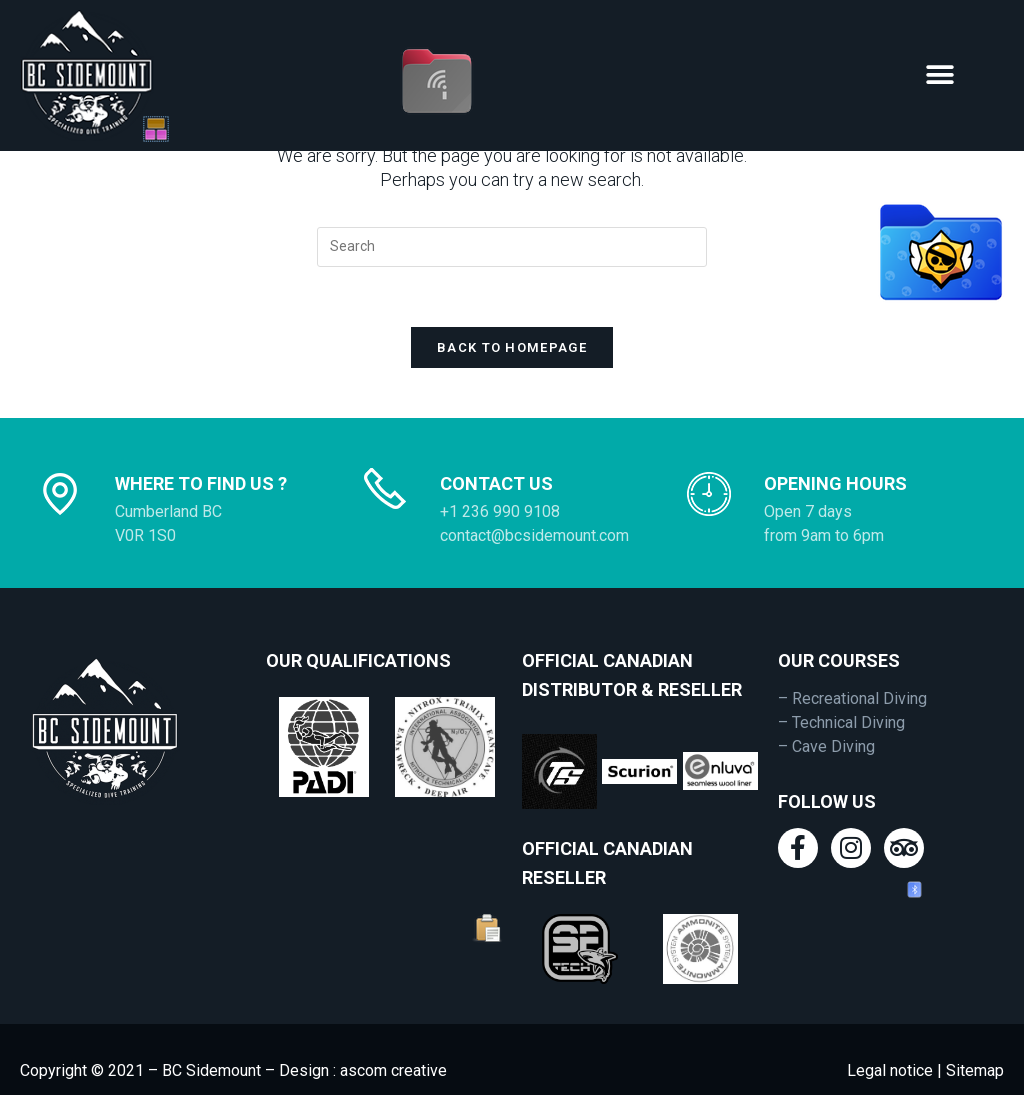  Describe the element at coordinates (940, 255) in the screenshot. I see `open brawl stars game folder` at that location.